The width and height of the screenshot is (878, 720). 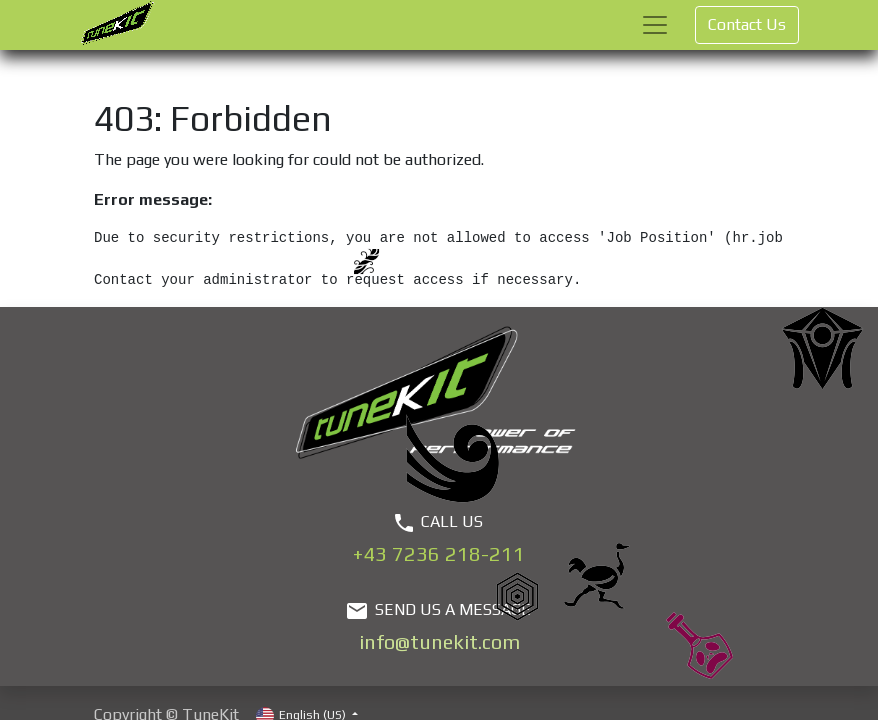 I want to click on use a madness potion on your character, so click(x=699, y=645).